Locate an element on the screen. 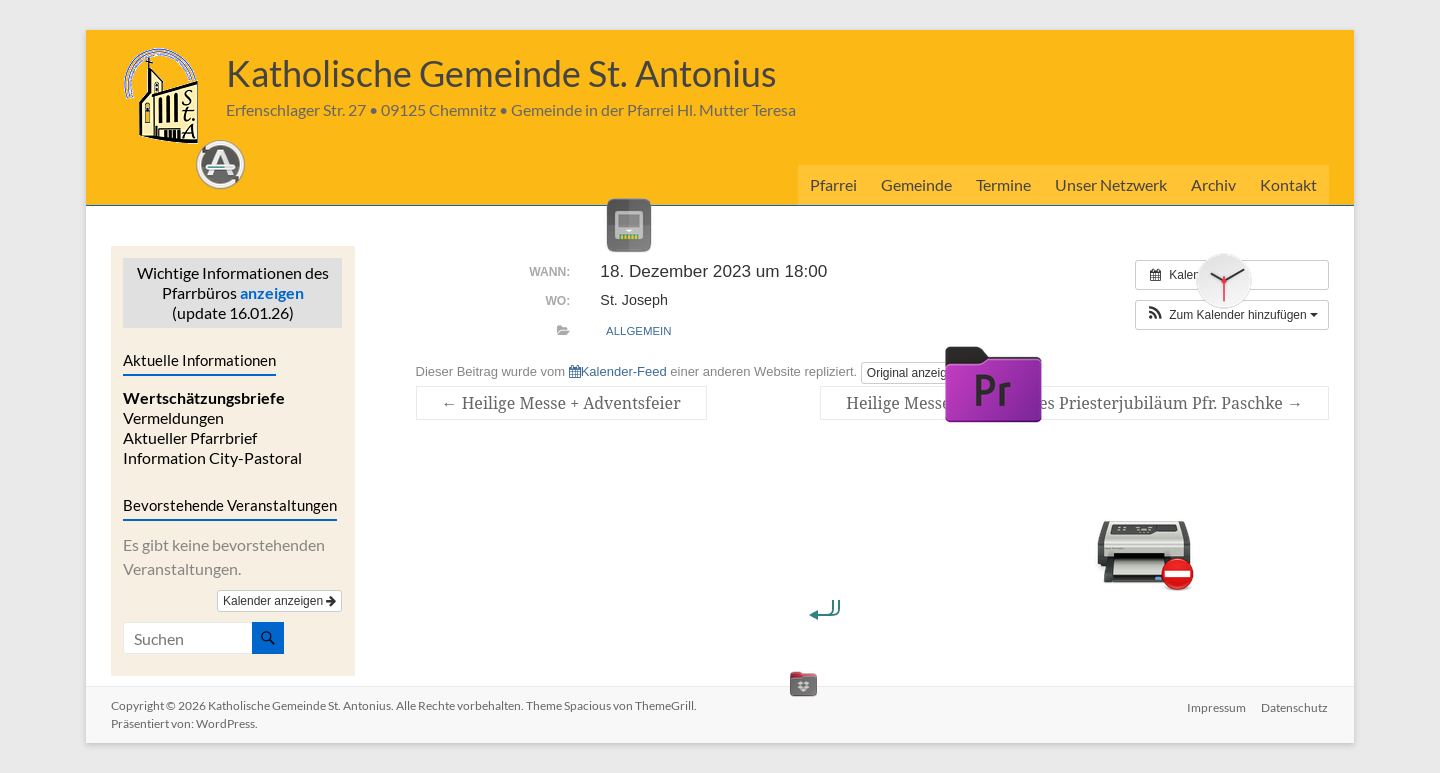 This screenshot has height=773, width=1440. open recently accessed documents is located at coordinates (1224, 281).